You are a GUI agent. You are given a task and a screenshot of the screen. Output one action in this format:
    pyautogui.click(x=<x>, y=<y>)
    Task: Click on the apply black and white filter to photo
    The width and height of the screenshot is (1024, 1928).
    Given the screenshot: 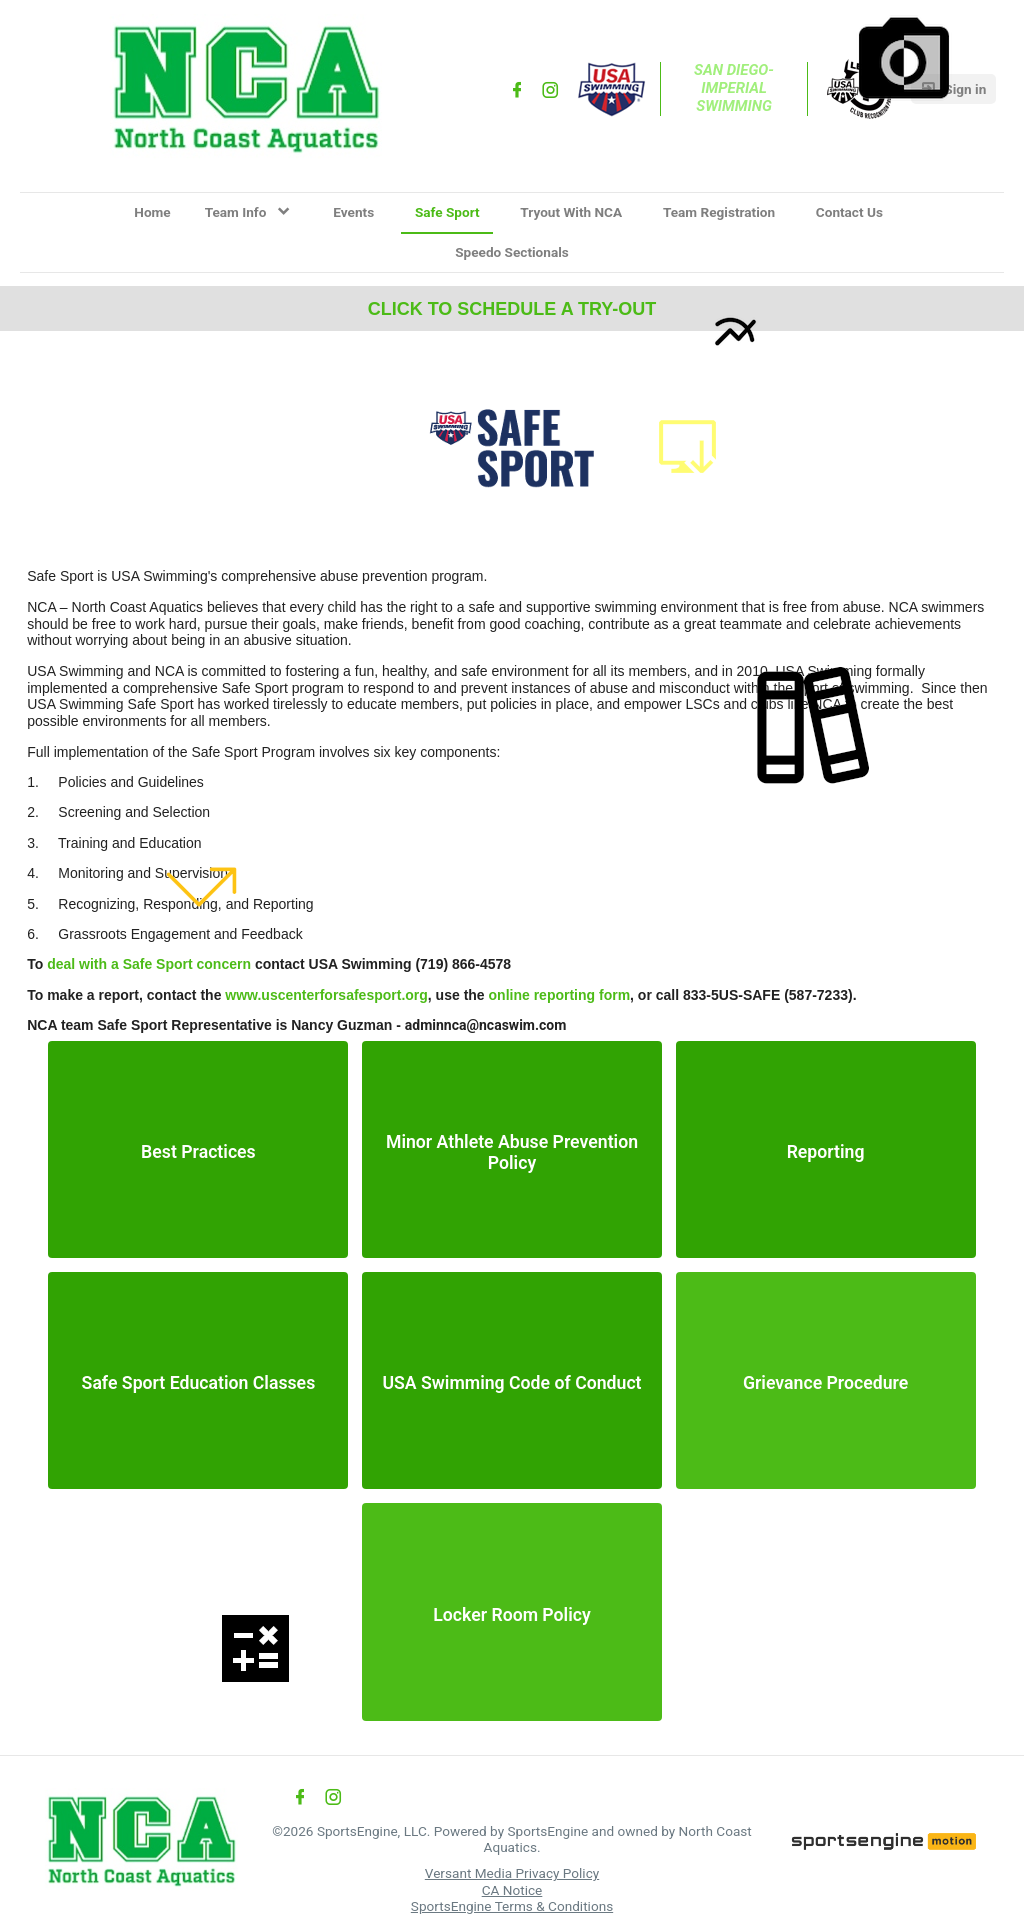 What is the action you would take?
    pyautogui.click(x=904, y=58)
    